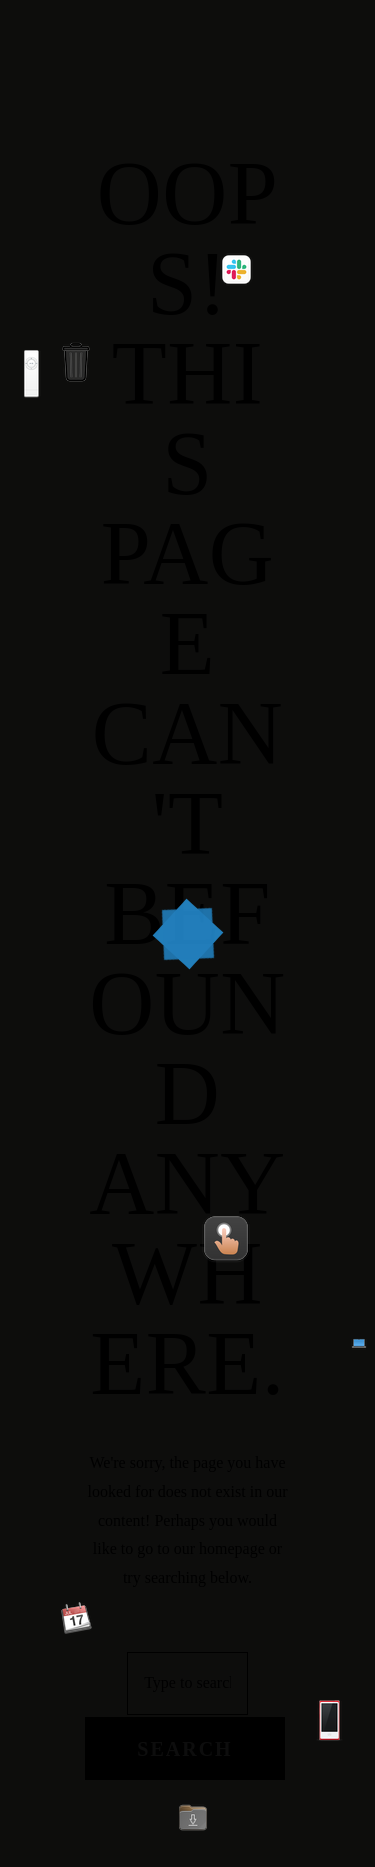  Describe the element at coordinates (76, 362) in the screenshot. I see `view deleted emails in trash folder` at that location.